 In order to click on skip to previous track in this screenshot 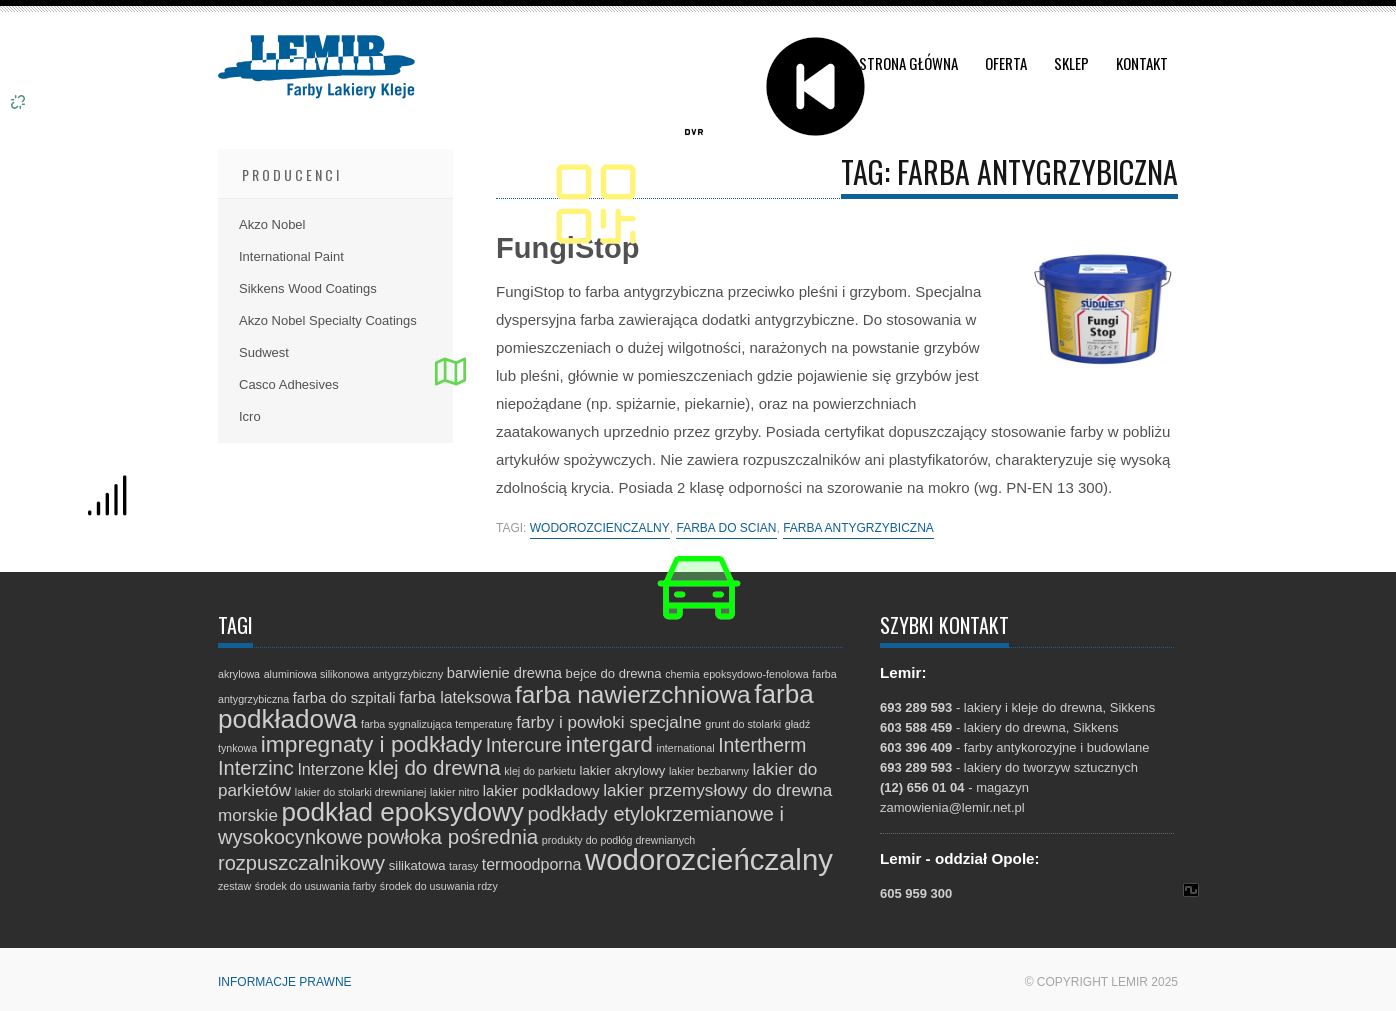, I will do `click(815, 86)`.